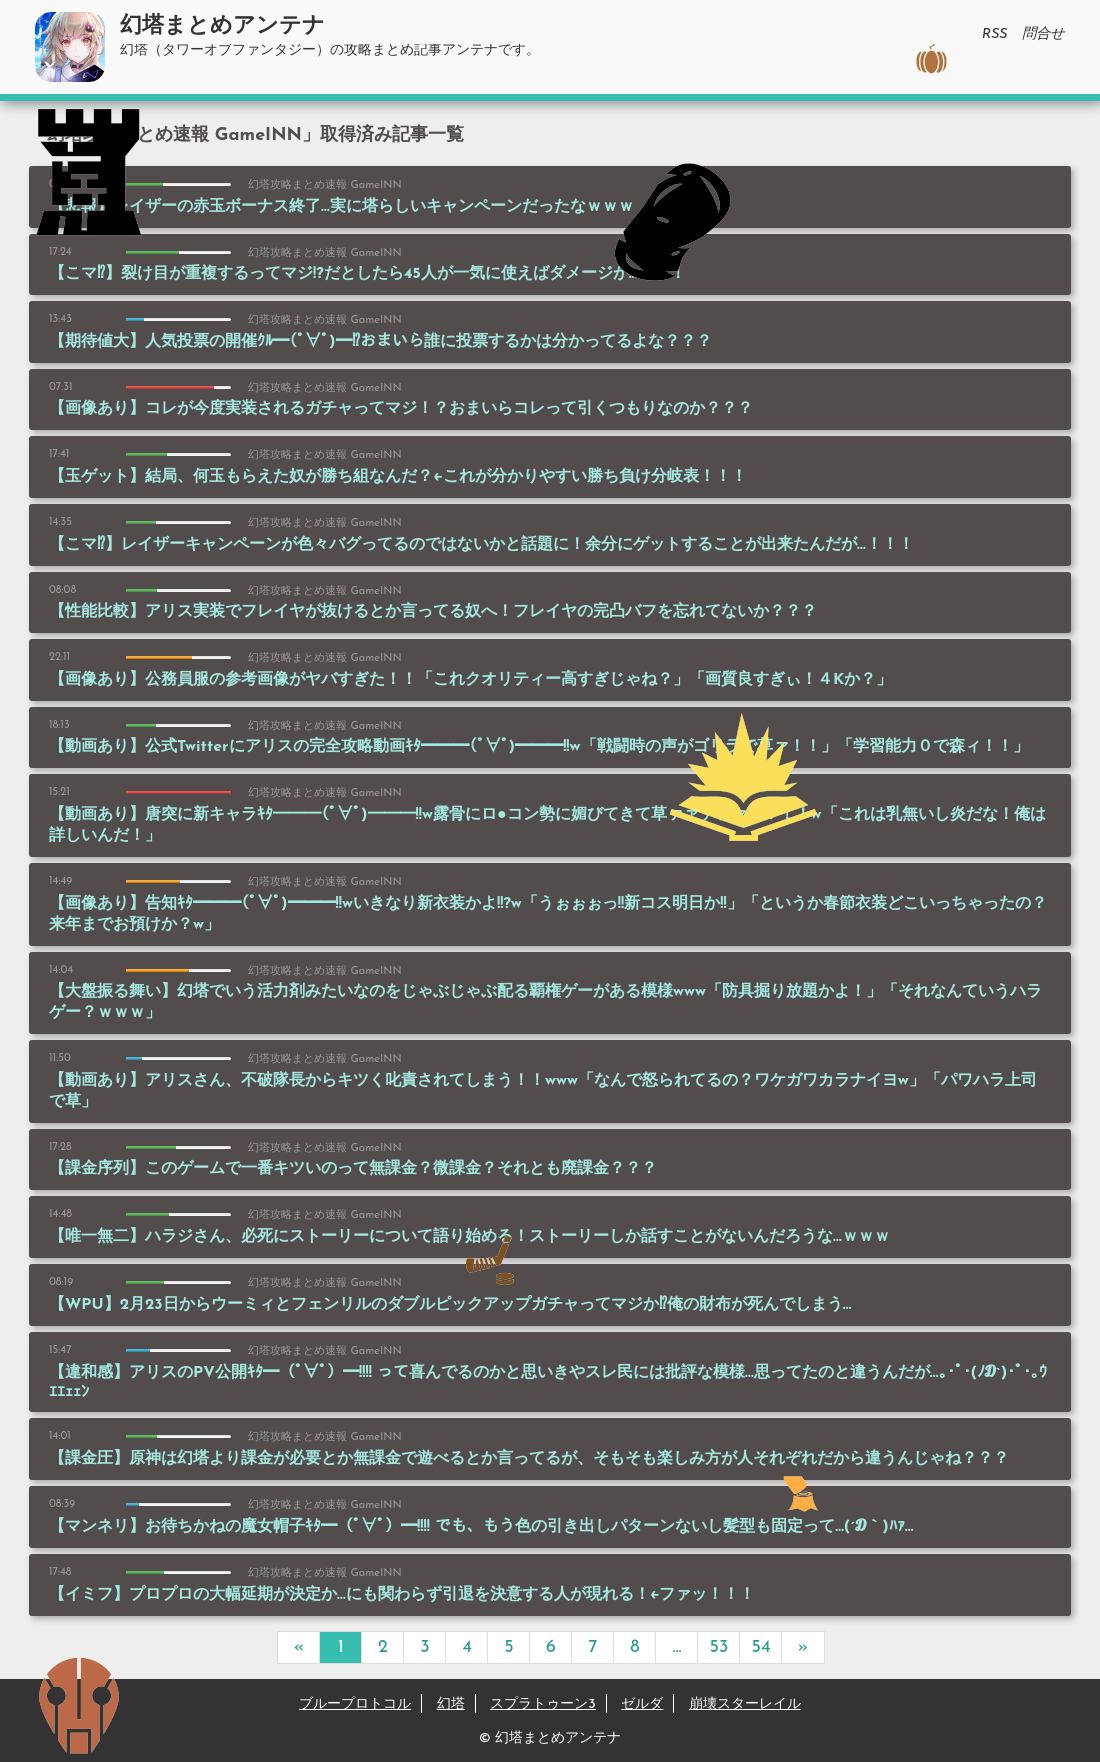  What do you see at coordinates (801, 1494) in the screenshot?
I see `logging or deforestation activity indicator` at bounding box center [801, 1494].